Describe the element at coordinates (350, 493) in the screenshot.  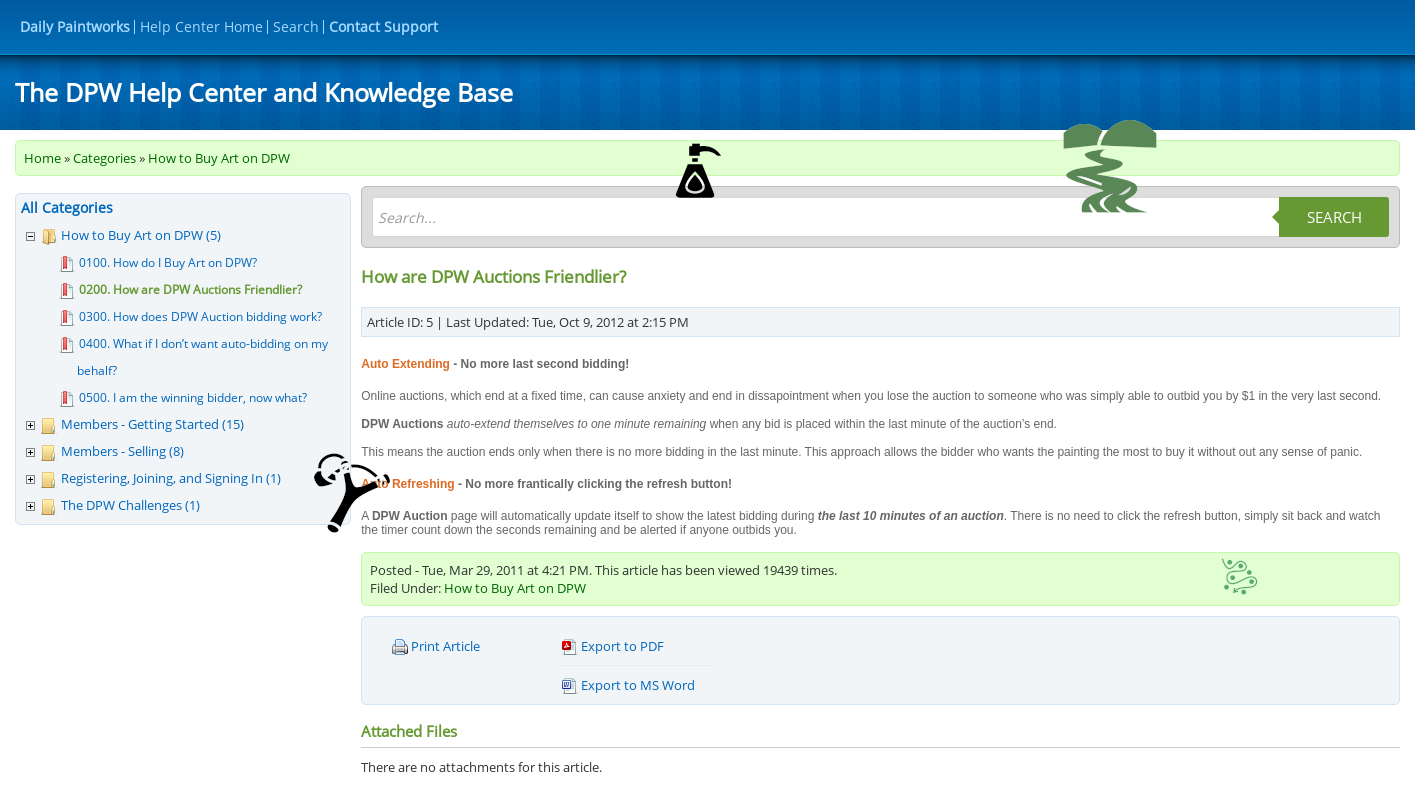
I see `launch or shoot an item` at that location.